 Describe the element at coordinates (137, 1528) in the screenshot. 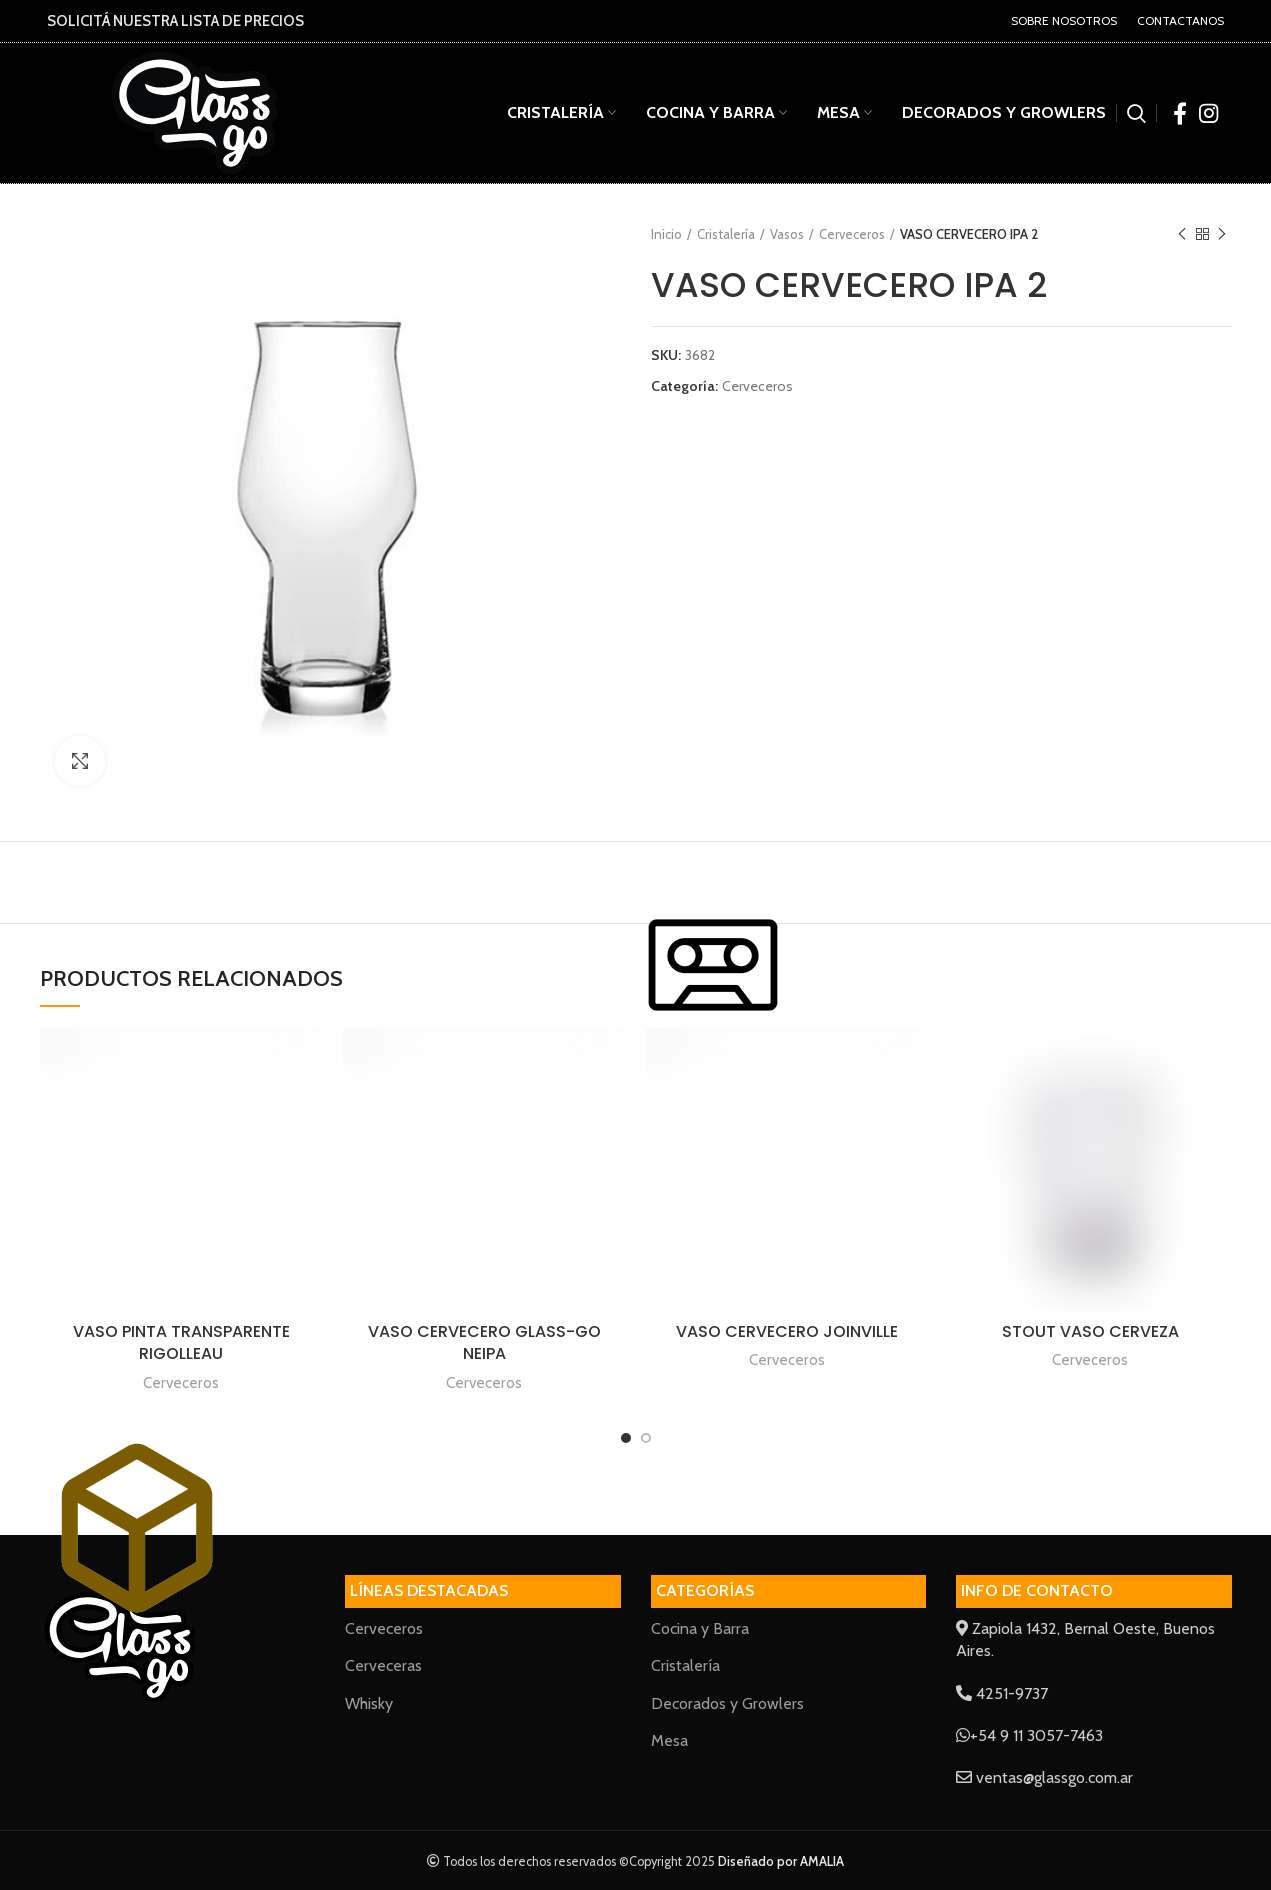

I see `view package or dependency details` at that location.